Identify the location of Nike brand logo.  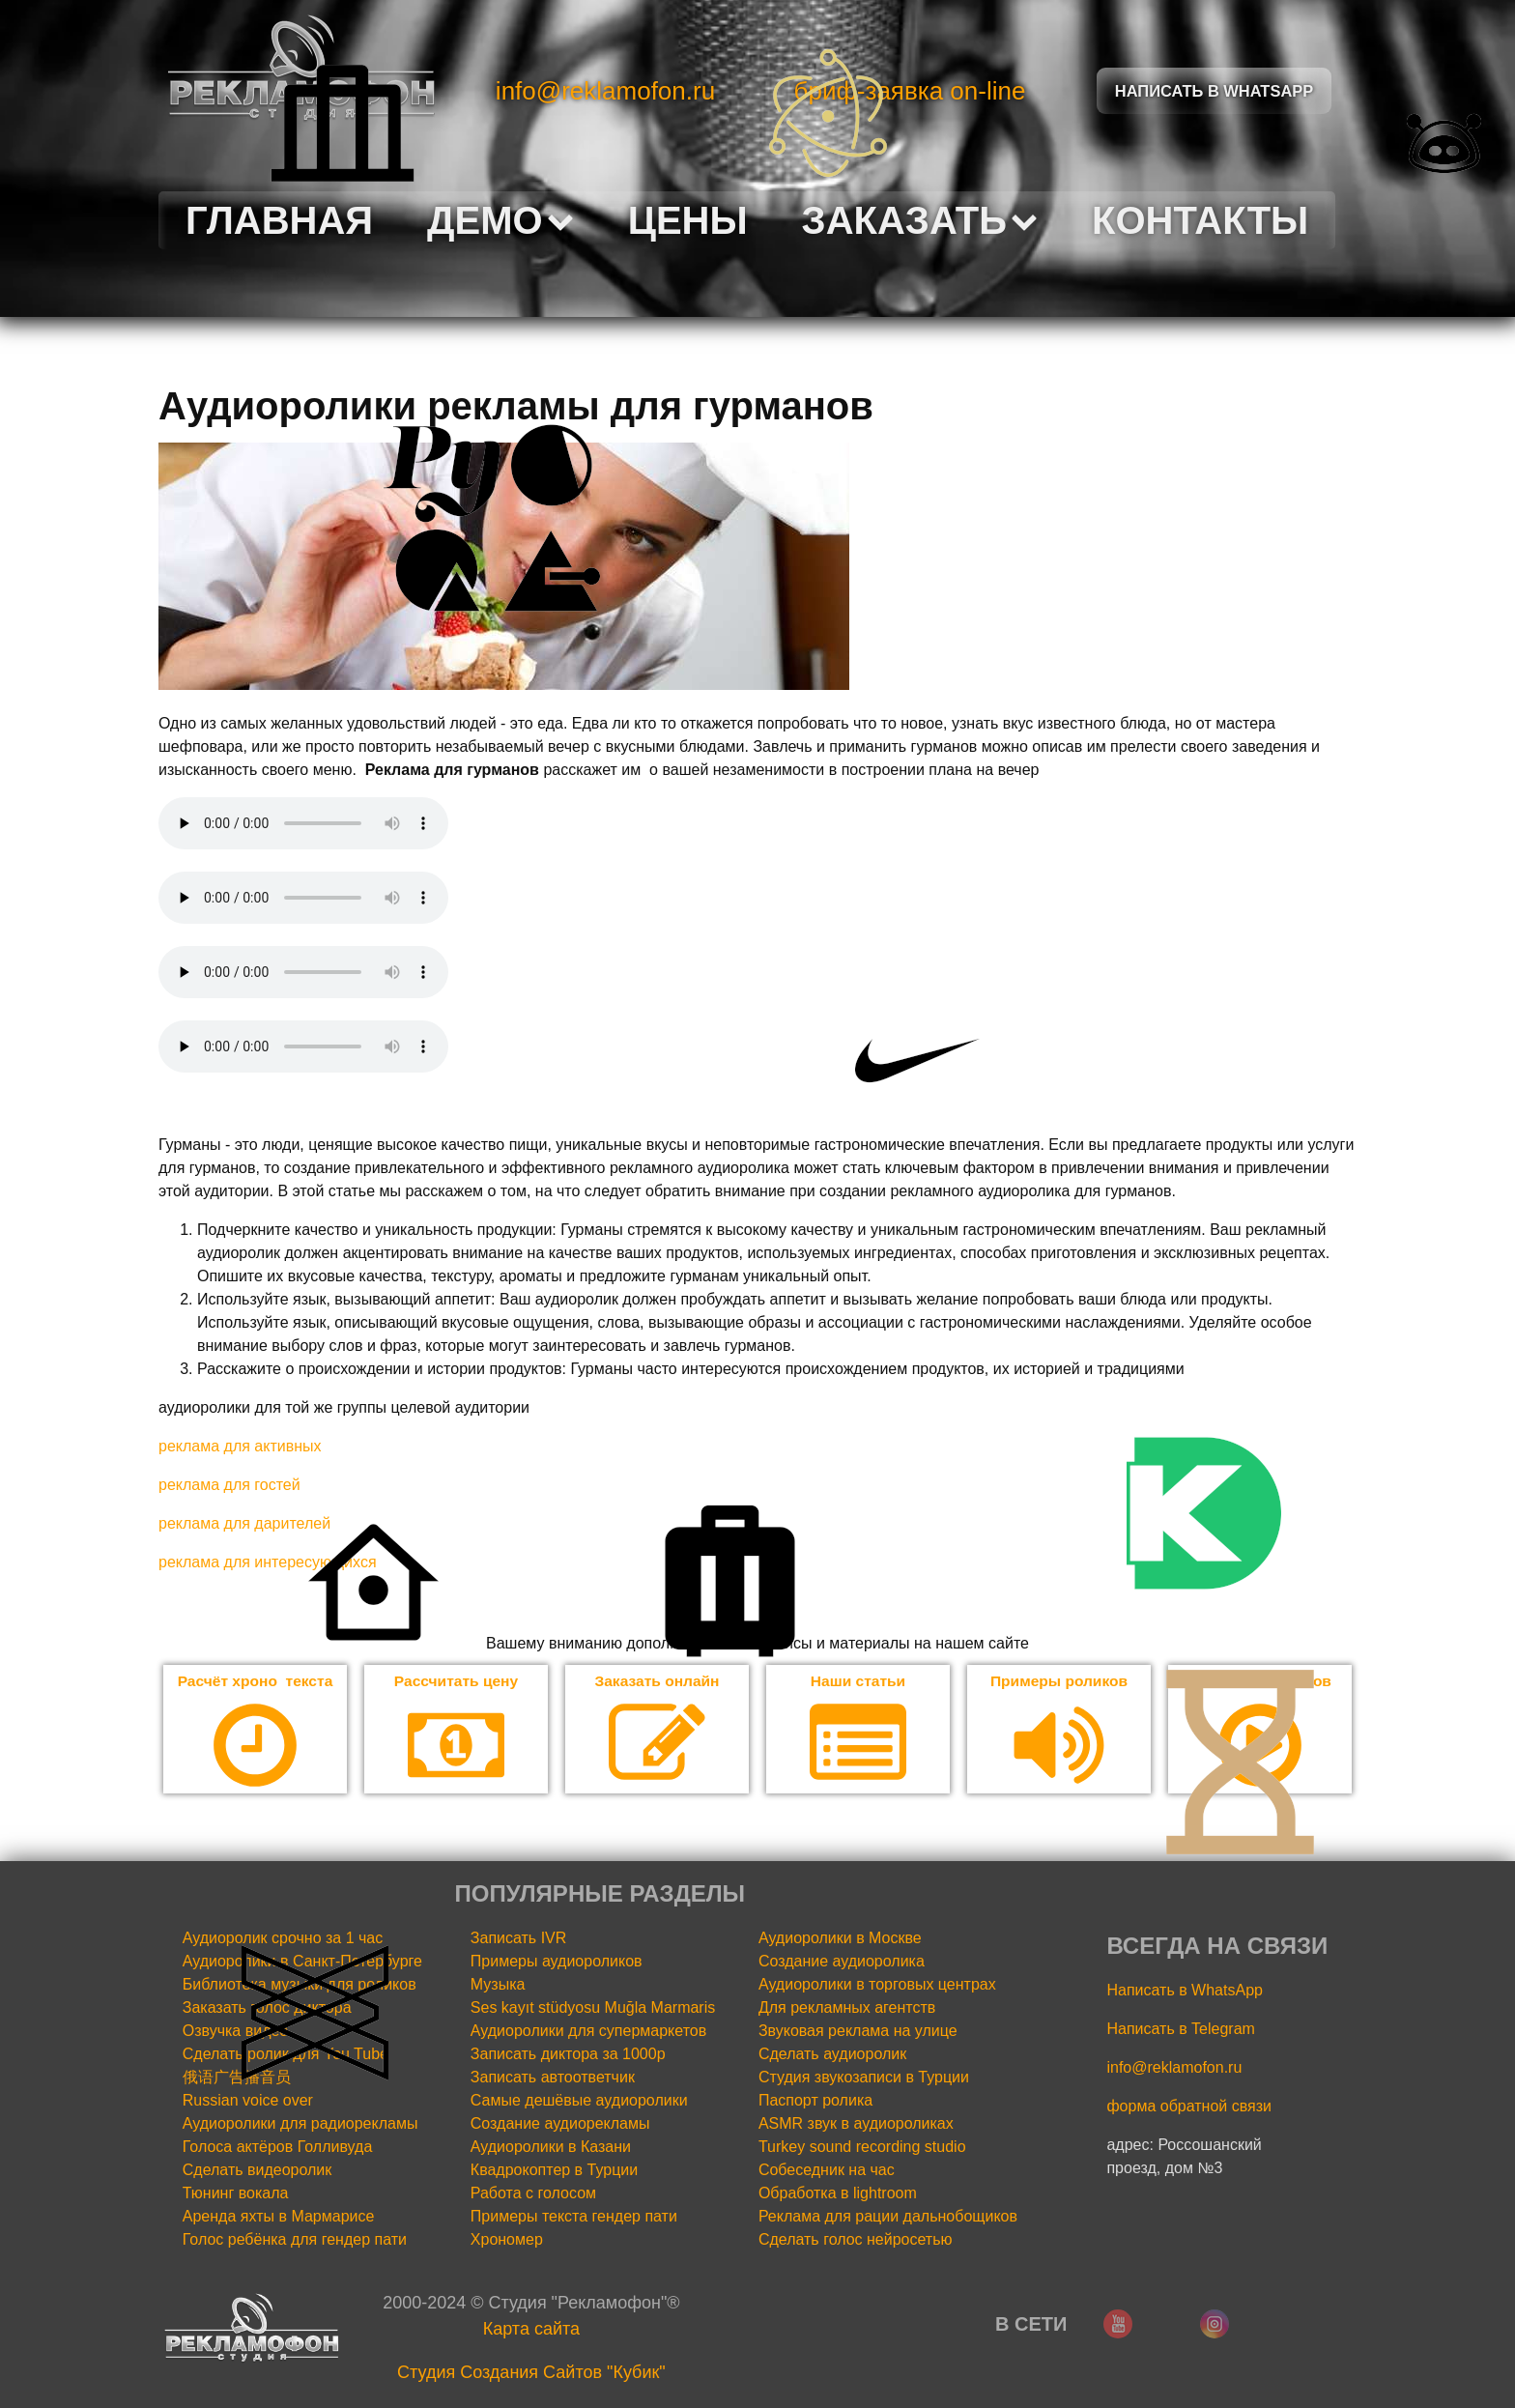
(917, 1060).